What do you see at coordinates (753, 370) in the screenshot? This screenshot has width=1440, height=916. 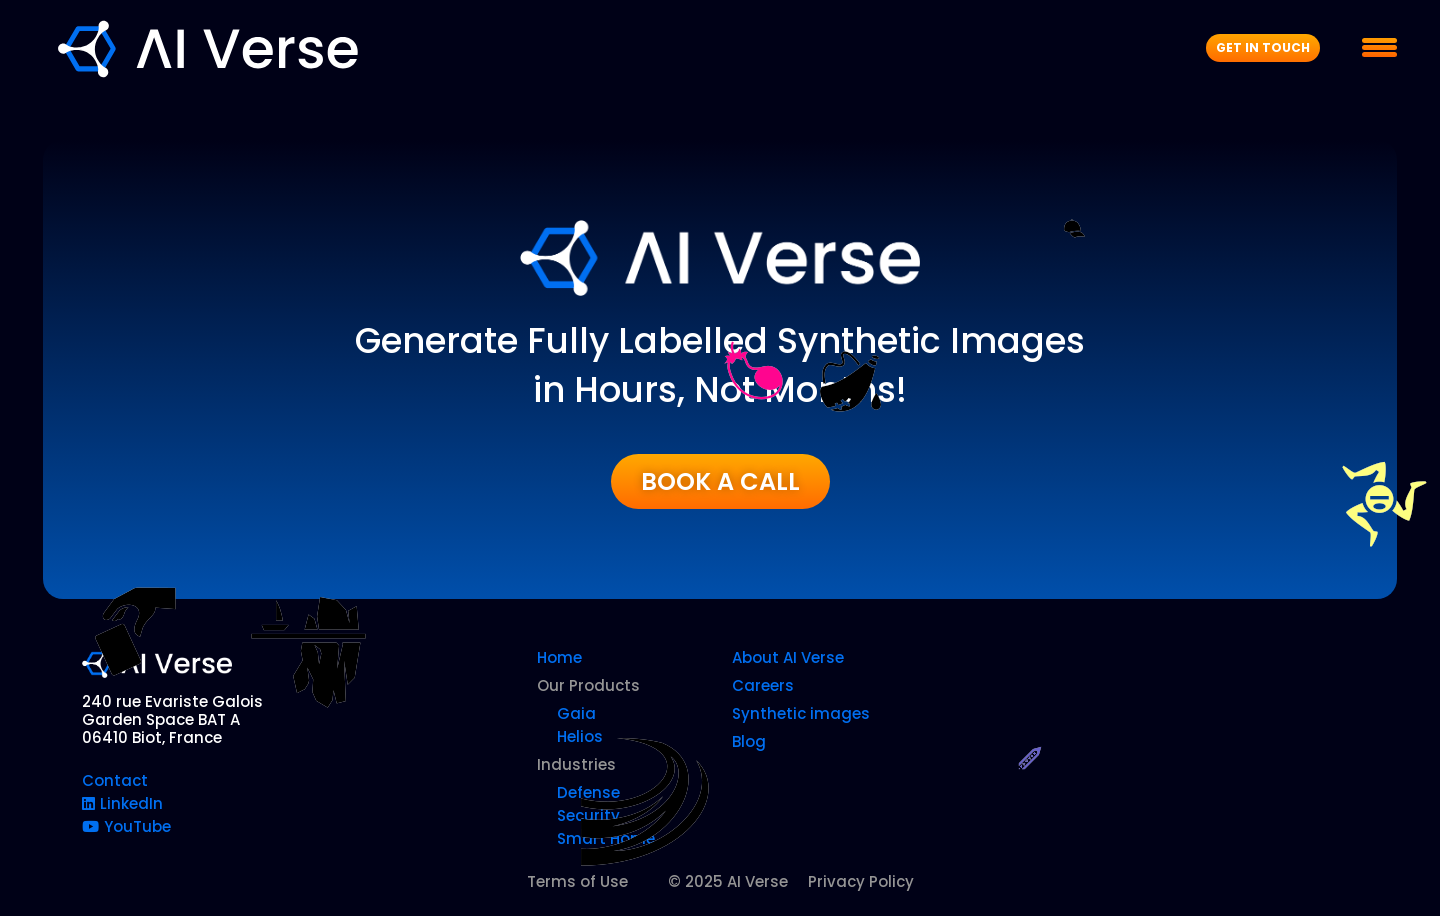 I see `select eggplant/aubergine ingredient` at bounding box center [753, 370].